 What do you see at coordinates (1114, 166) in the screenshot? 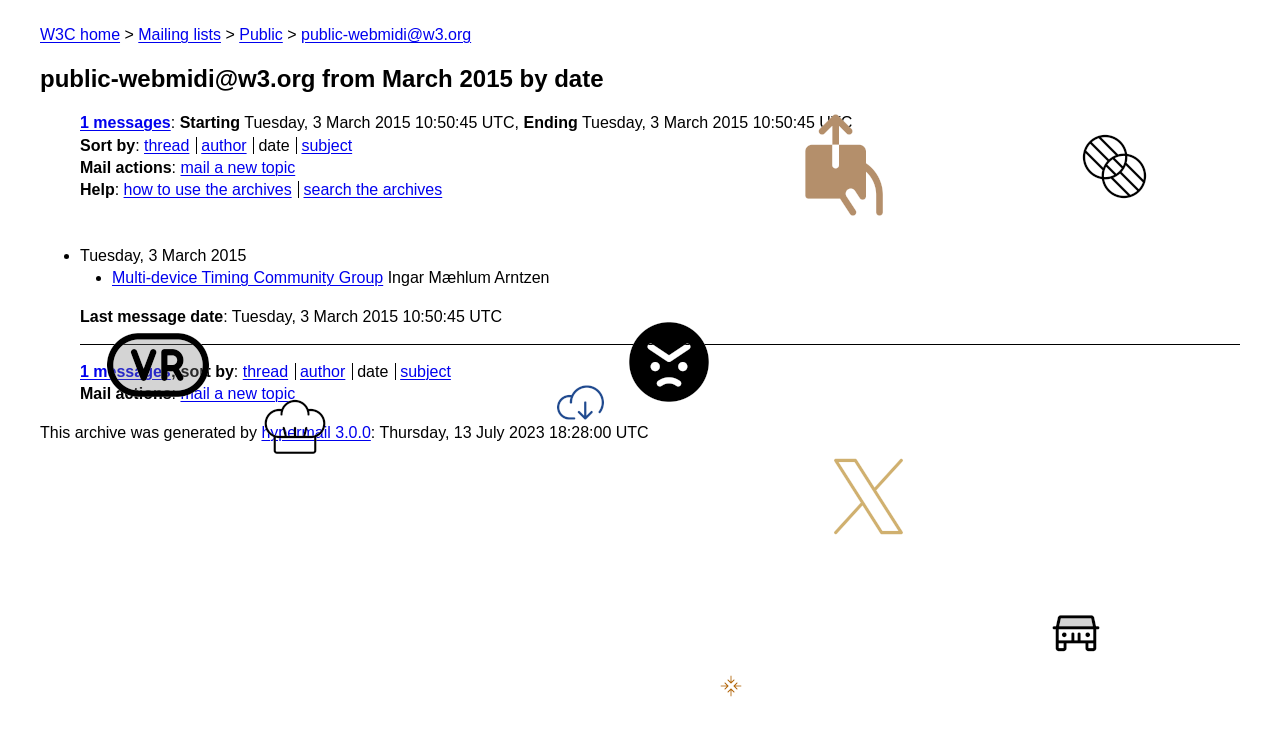
I see `merge or combine selected layers` at bounding box center [1114, 166].